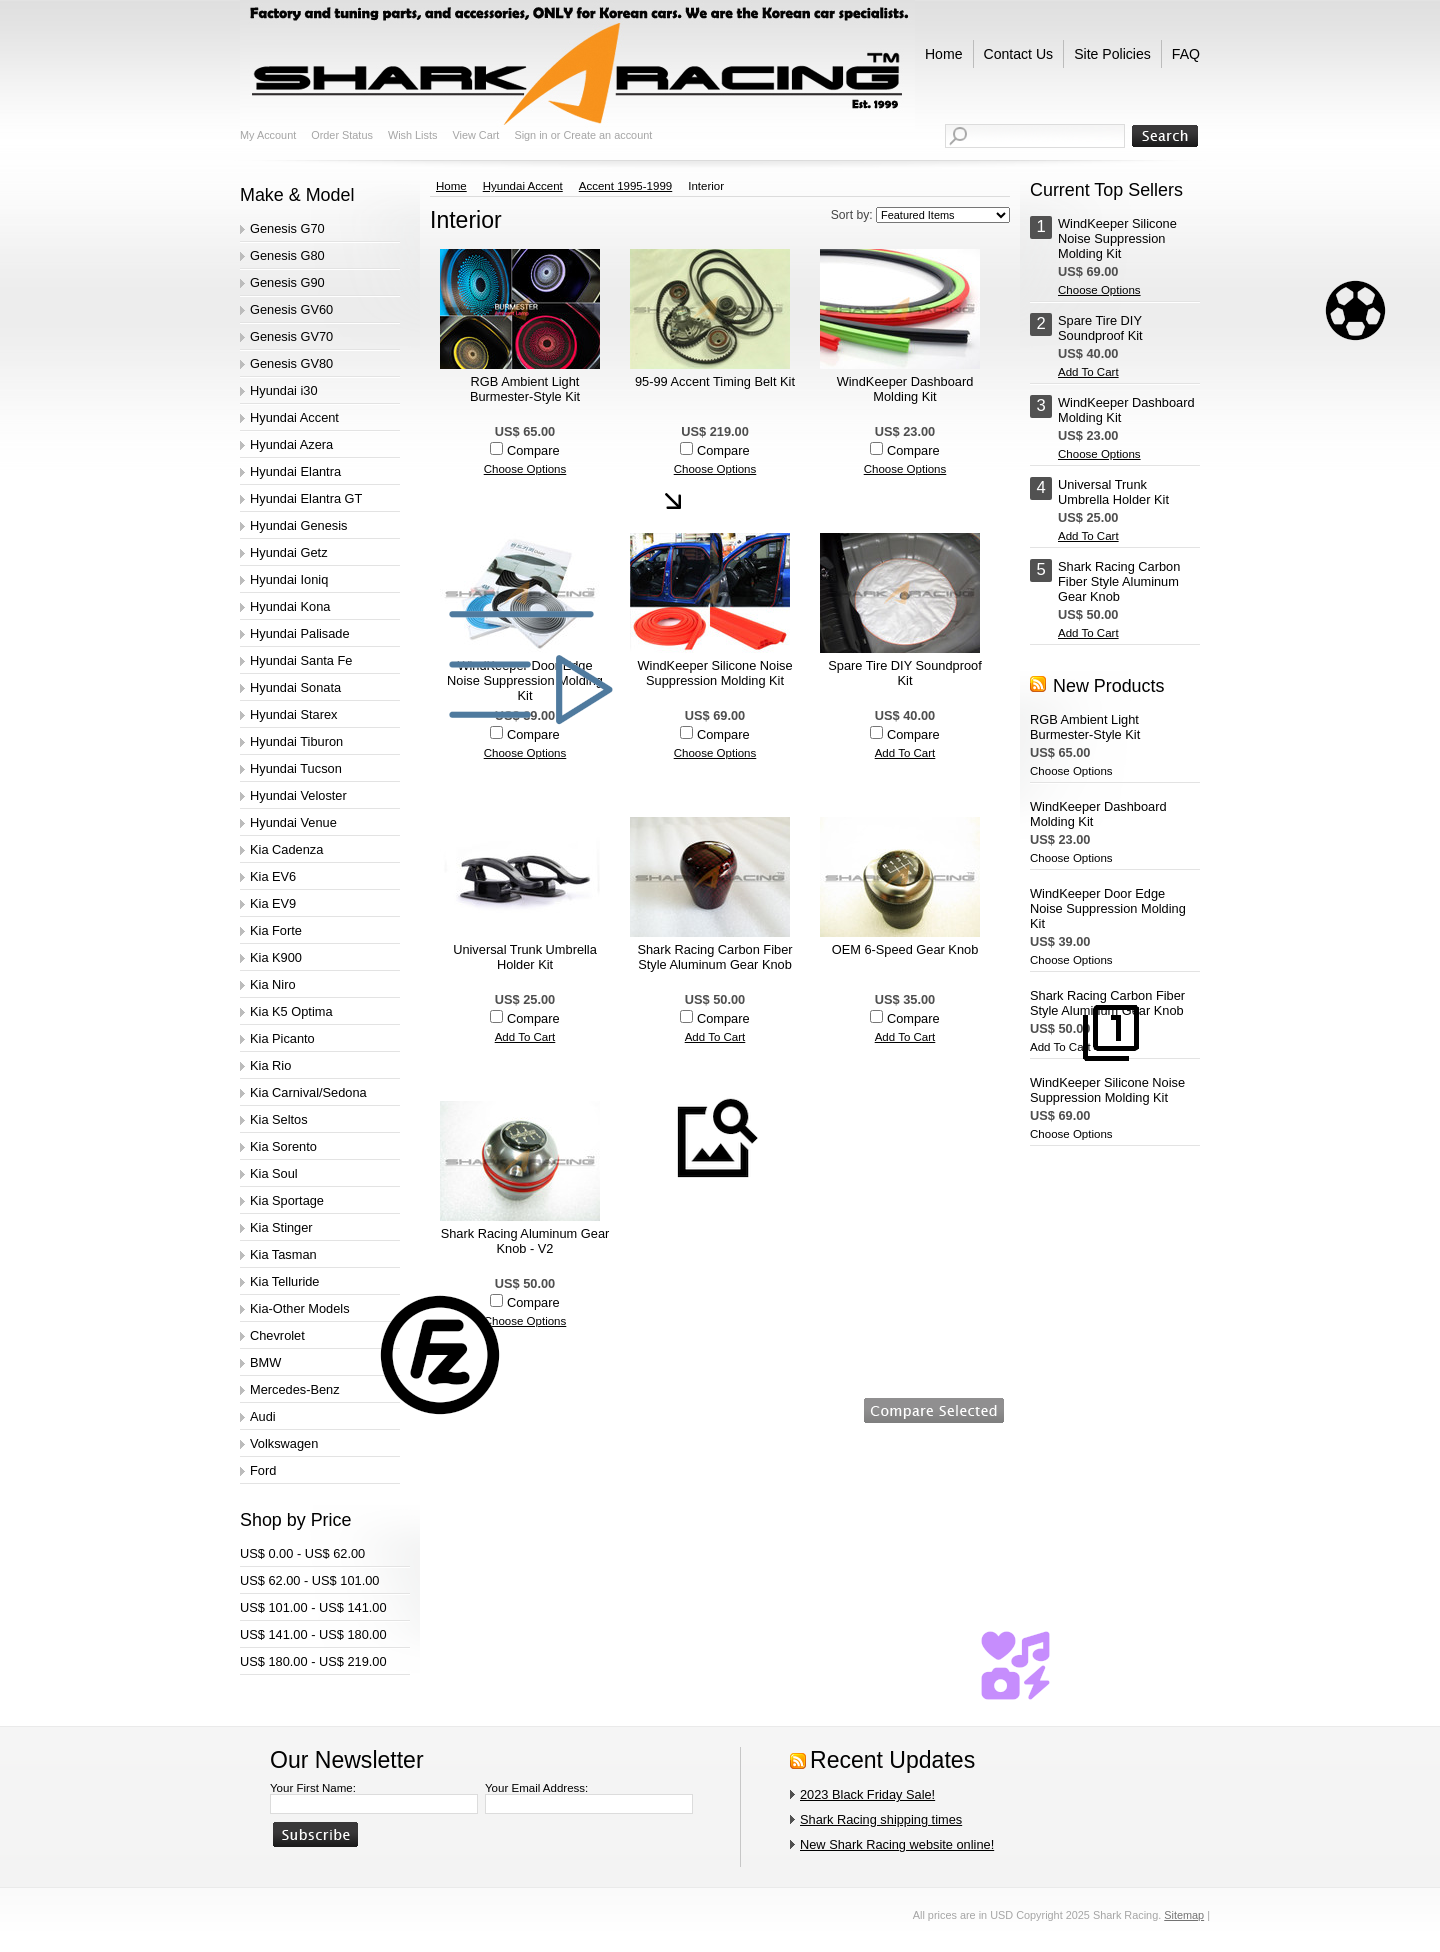 The height and width of the screenshot is (1952, 1440). Describe the element at coordinates (440, 1355) in the screenshot. I see `open filezilla ftp client` at that location.